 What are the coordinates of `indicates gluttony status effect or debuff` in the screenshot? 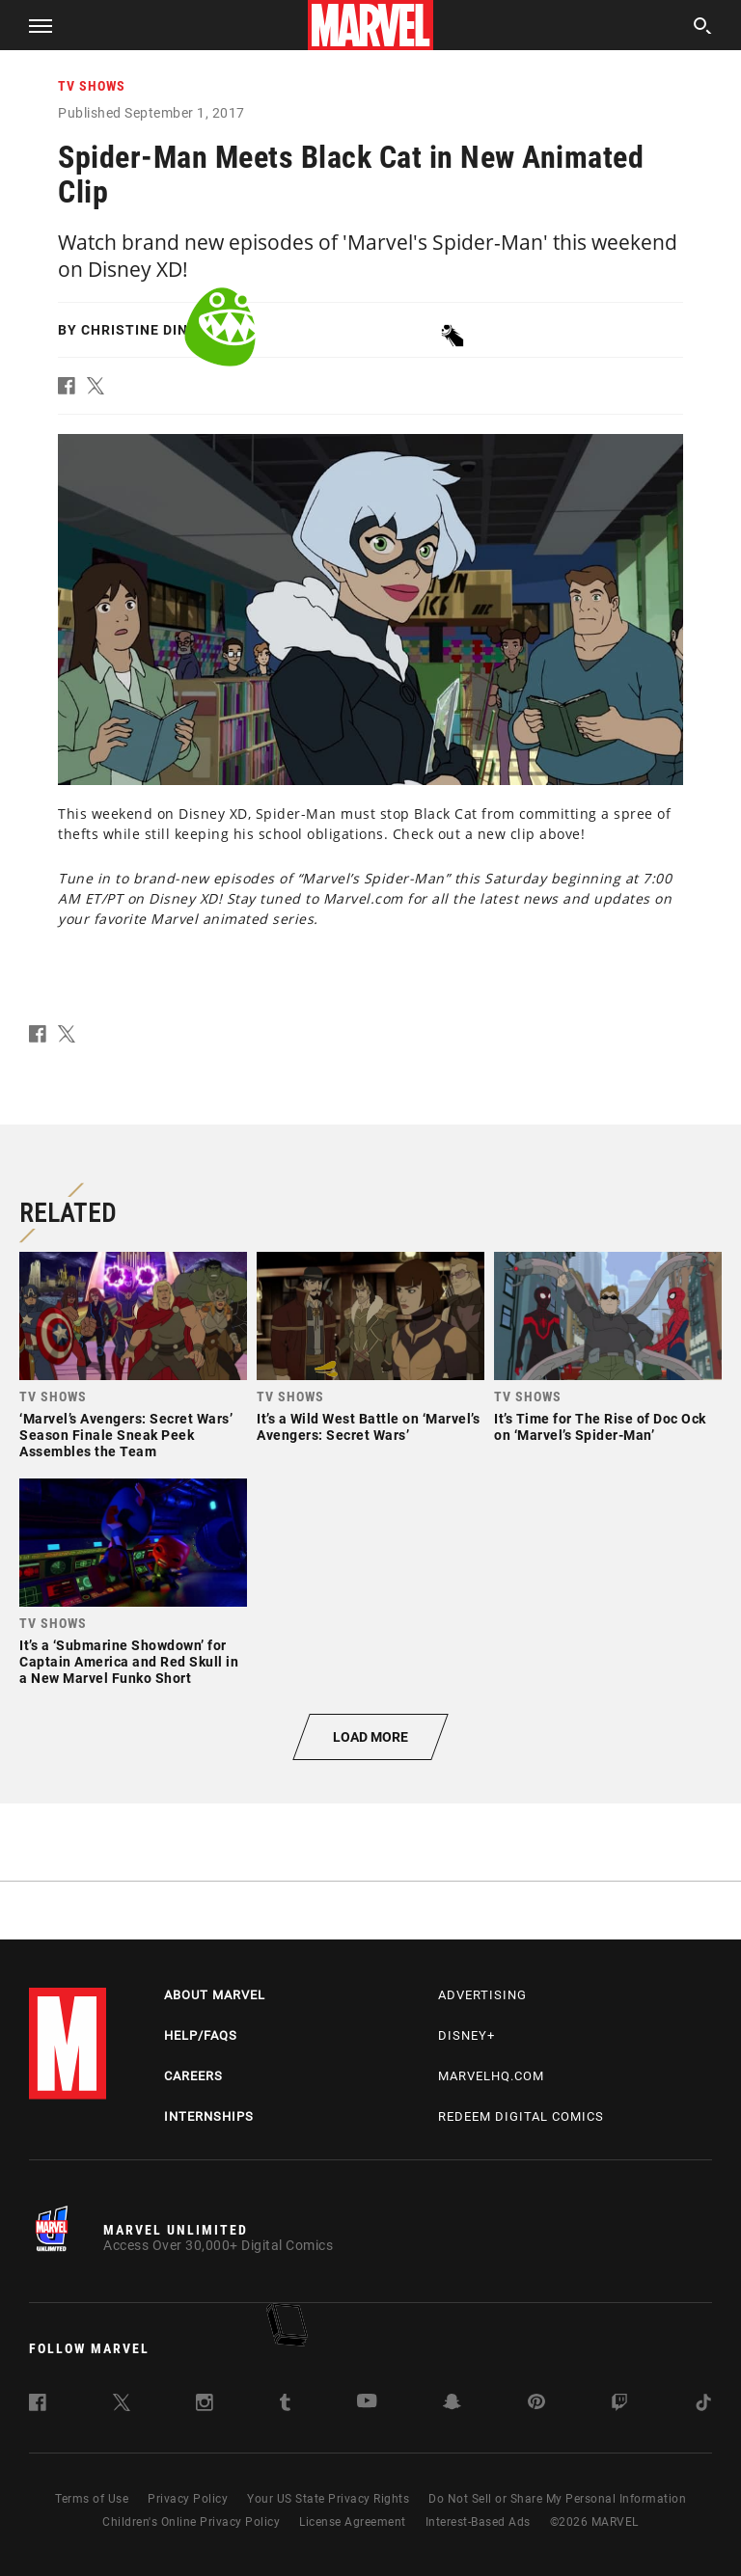 It's located at (222, 327).